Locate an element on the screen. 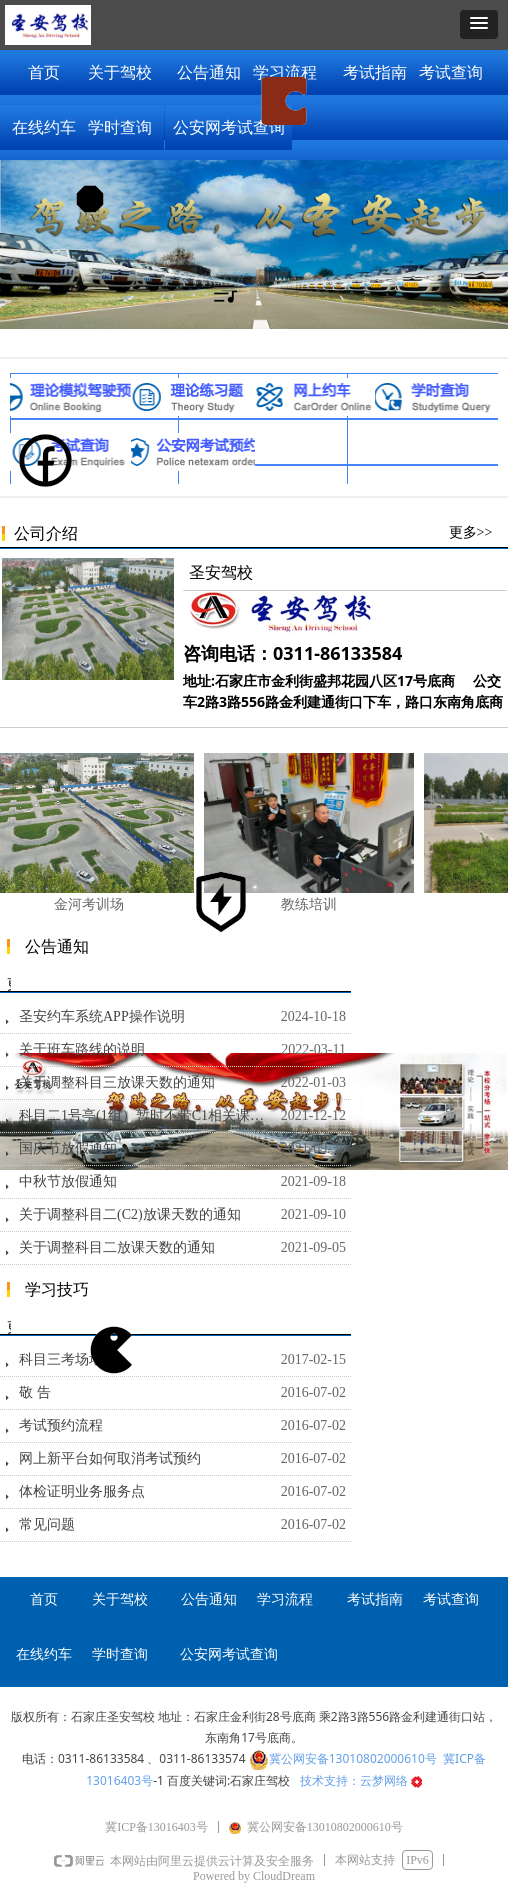 The height and width of the screenshot is (1895, 508). open games or gaming section is located at coordinates (114, 1350).